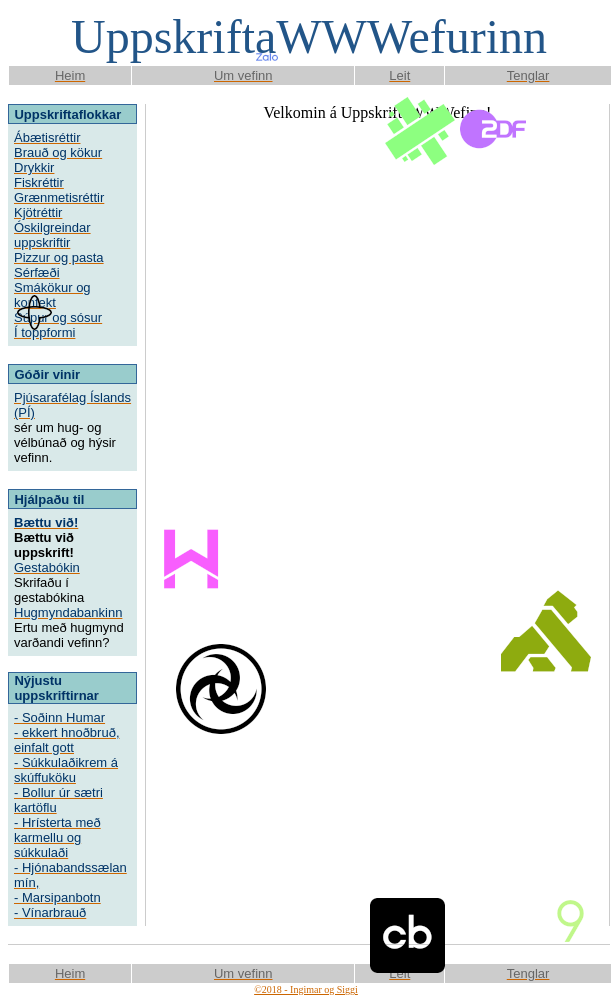 The image size is (612, 1003). What do you see at coordinates (407, 935) in the screenshot?
I see `open crunchbase website or app` at bounding box center [407, 935].